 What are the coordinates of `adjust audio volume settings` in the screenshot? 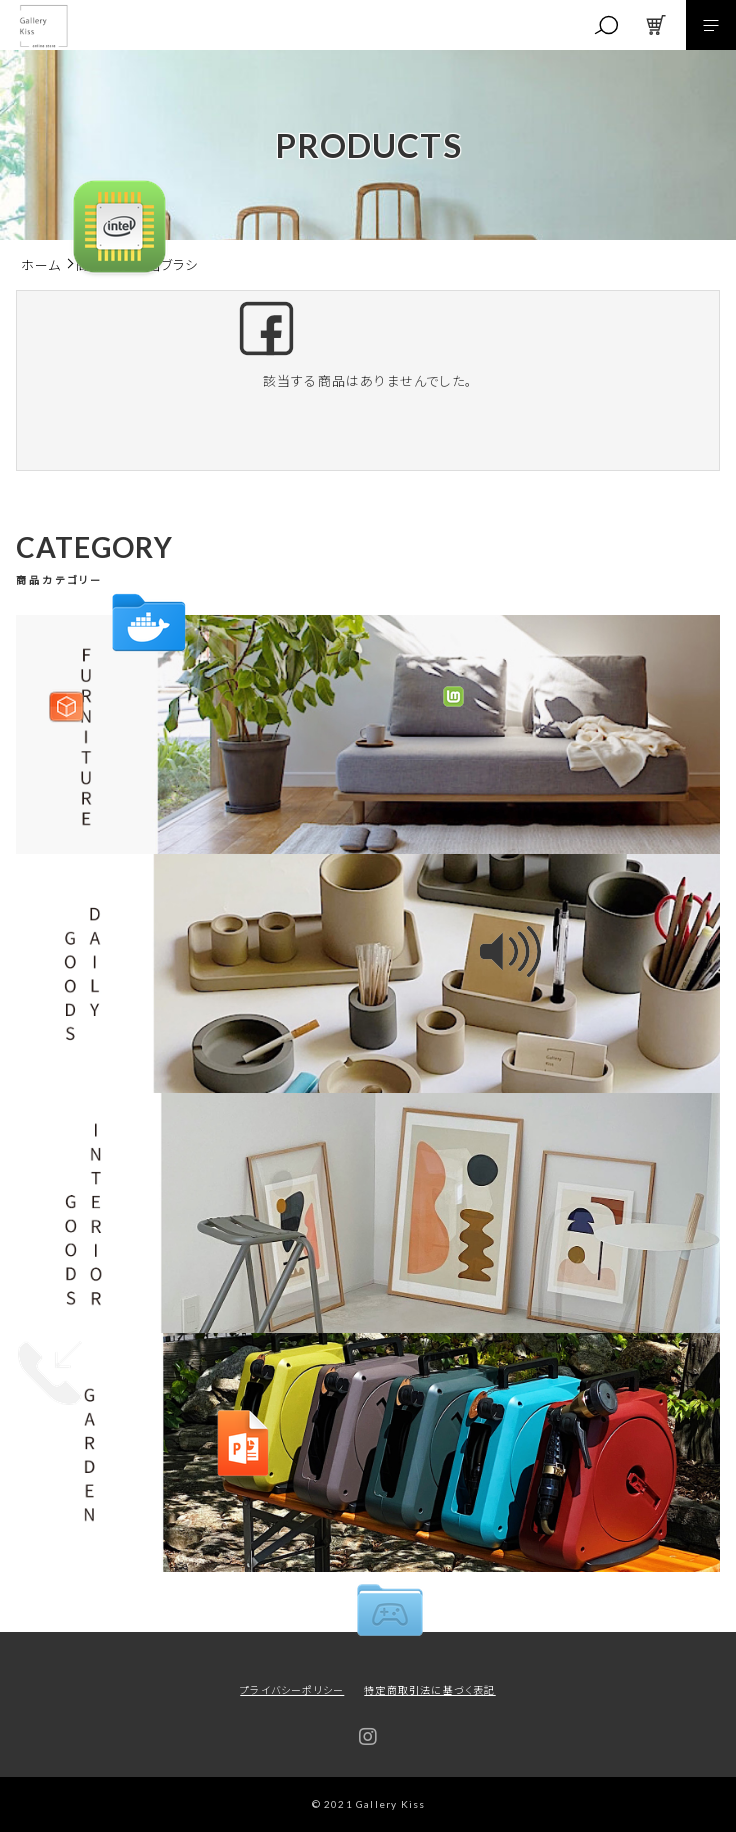 It's located at (510, 951).